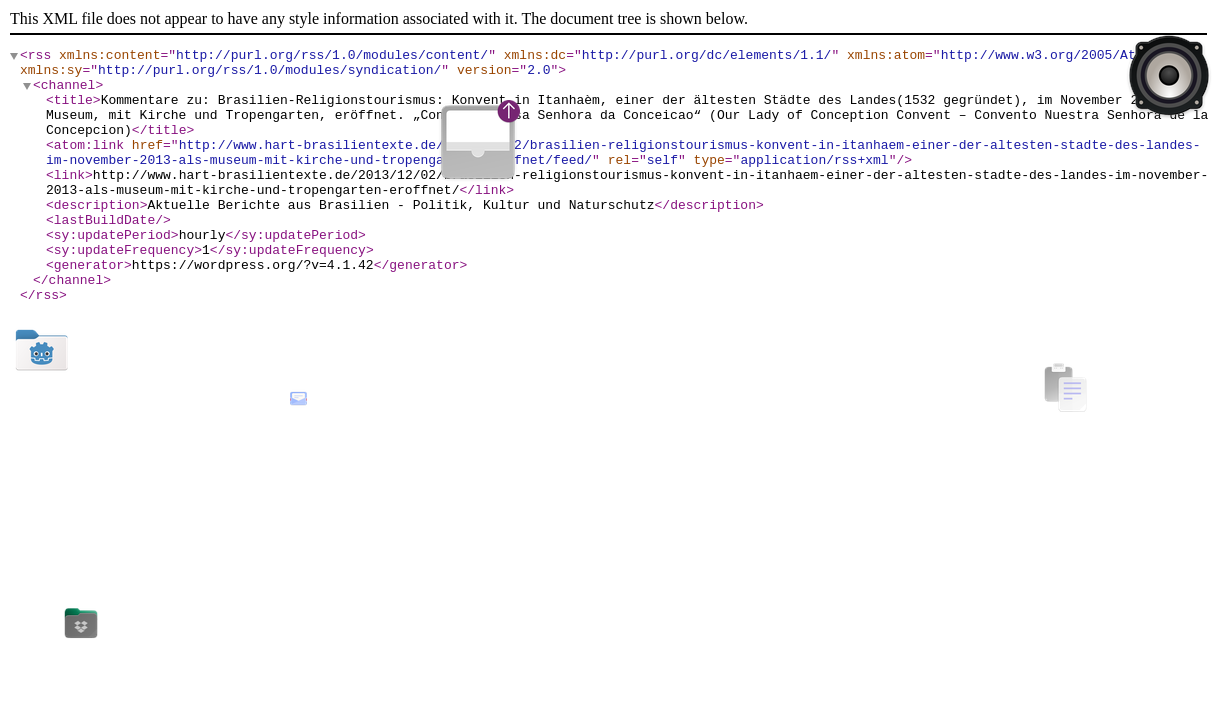 This screenshot has width=1217, height=720. Describe the element at coordinates (81, 623) in the screenshot. I see `open dropbox synced folder` at that location.